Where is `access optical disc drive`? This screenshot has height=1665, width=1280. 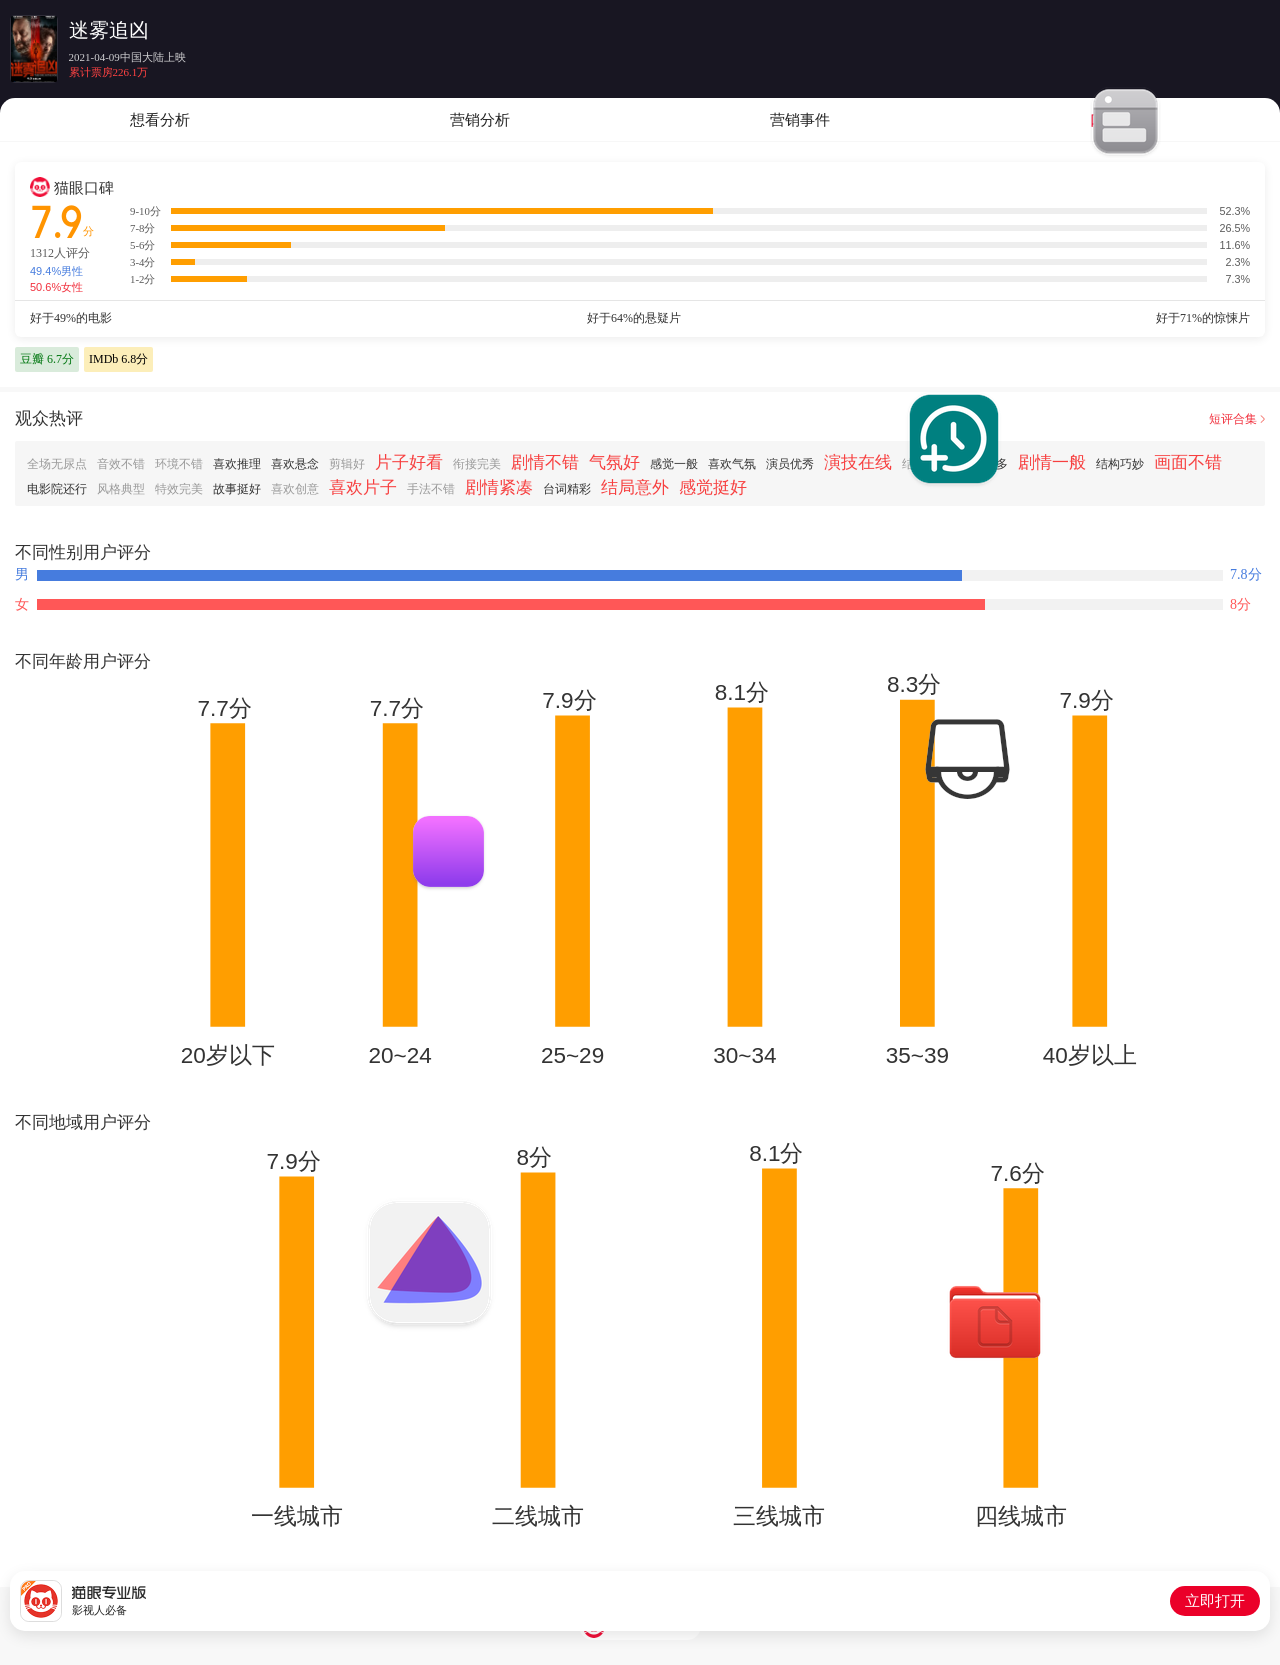
access optical disc drive is located at coordinates (967, 756).